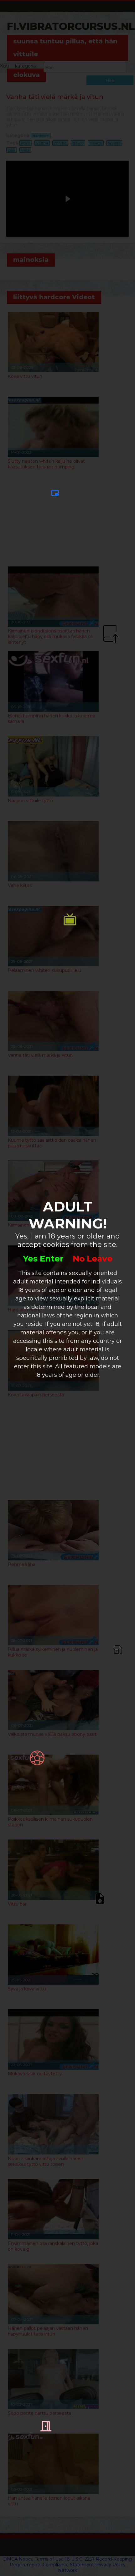 The image size is (135, 2576). What do you see at coordinates (70, 920) in the screenshot?
I see `watch TV or video content` at bounding box center [70, 920].